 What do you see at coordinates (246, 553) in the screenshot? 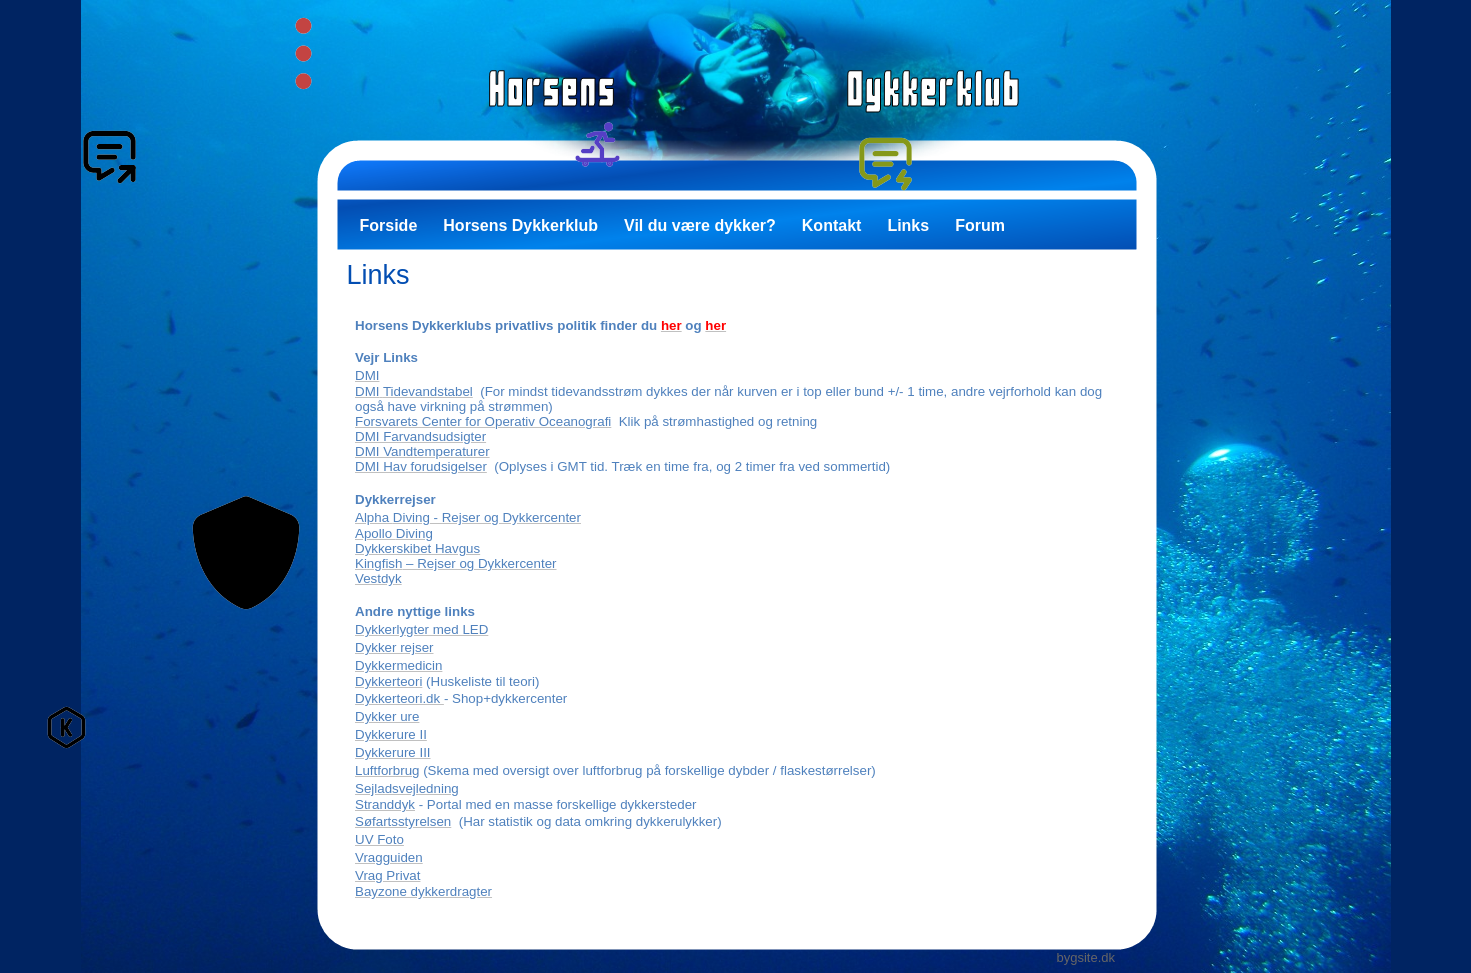
I see `indicates security or protection status` at bounding box center [246, 553].